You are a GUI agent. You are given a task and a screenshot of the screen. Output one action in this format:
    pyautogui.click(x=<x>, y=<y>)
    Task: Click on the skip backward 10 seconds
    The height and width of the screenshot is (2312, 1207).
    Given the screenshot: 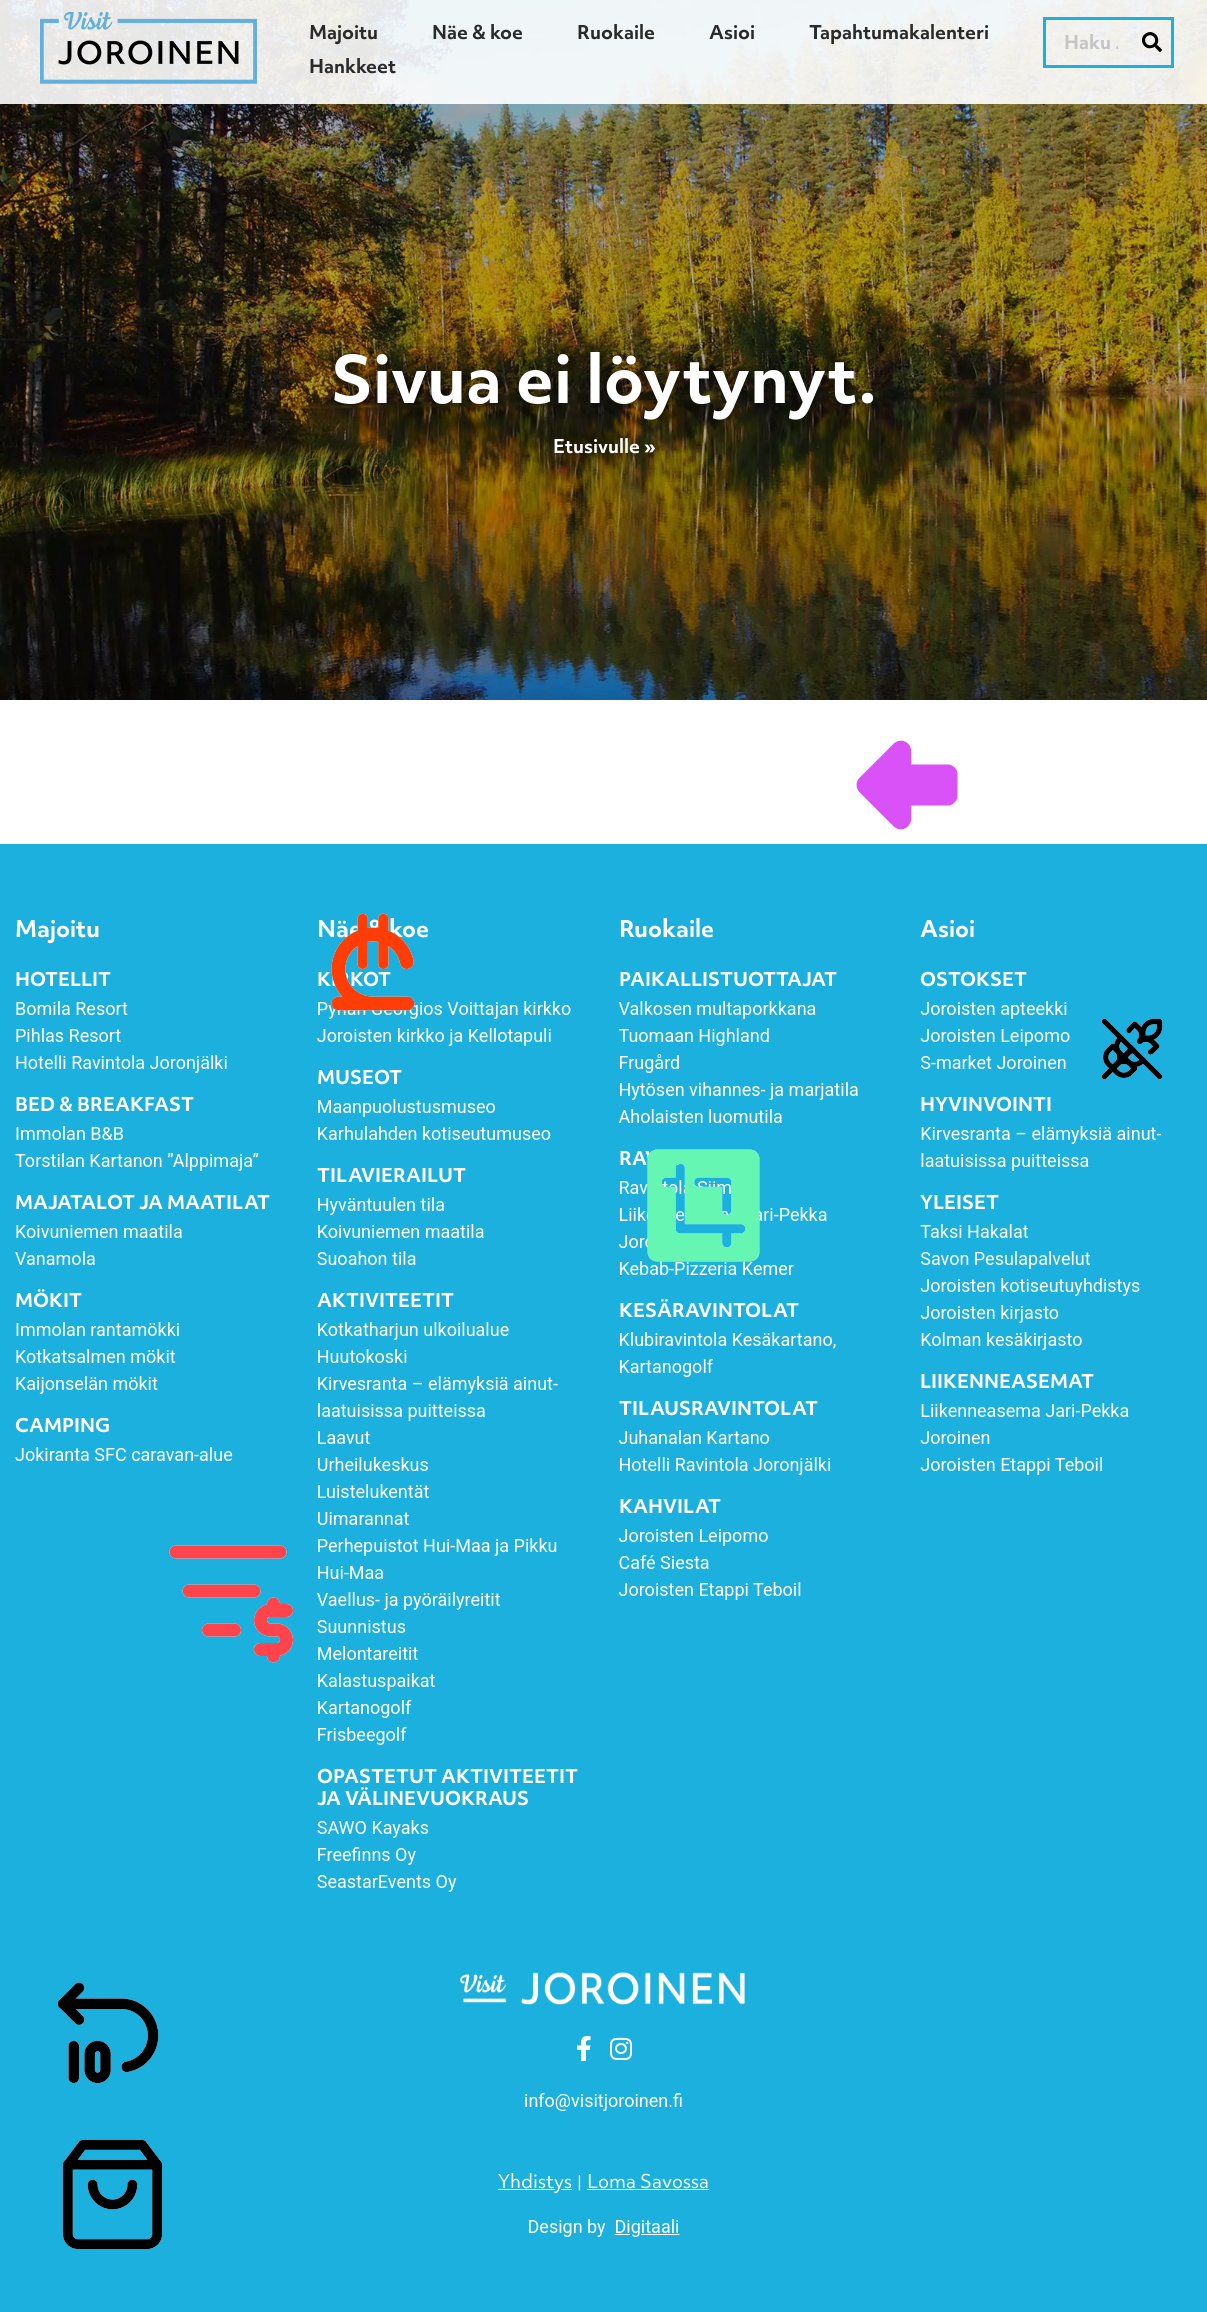 What is the action you would take?
    pyautogui.click(x=105, y=2035)
    